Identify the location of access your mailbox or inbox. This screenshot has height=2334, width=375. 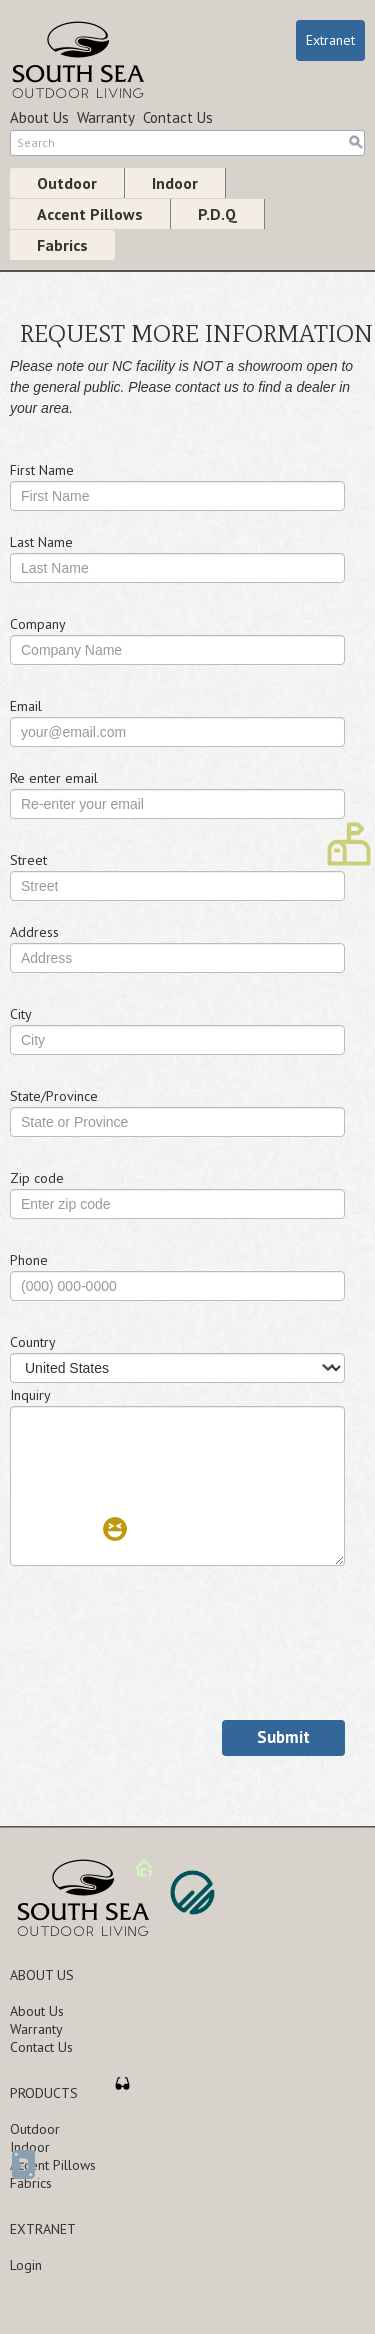
(349, 844).